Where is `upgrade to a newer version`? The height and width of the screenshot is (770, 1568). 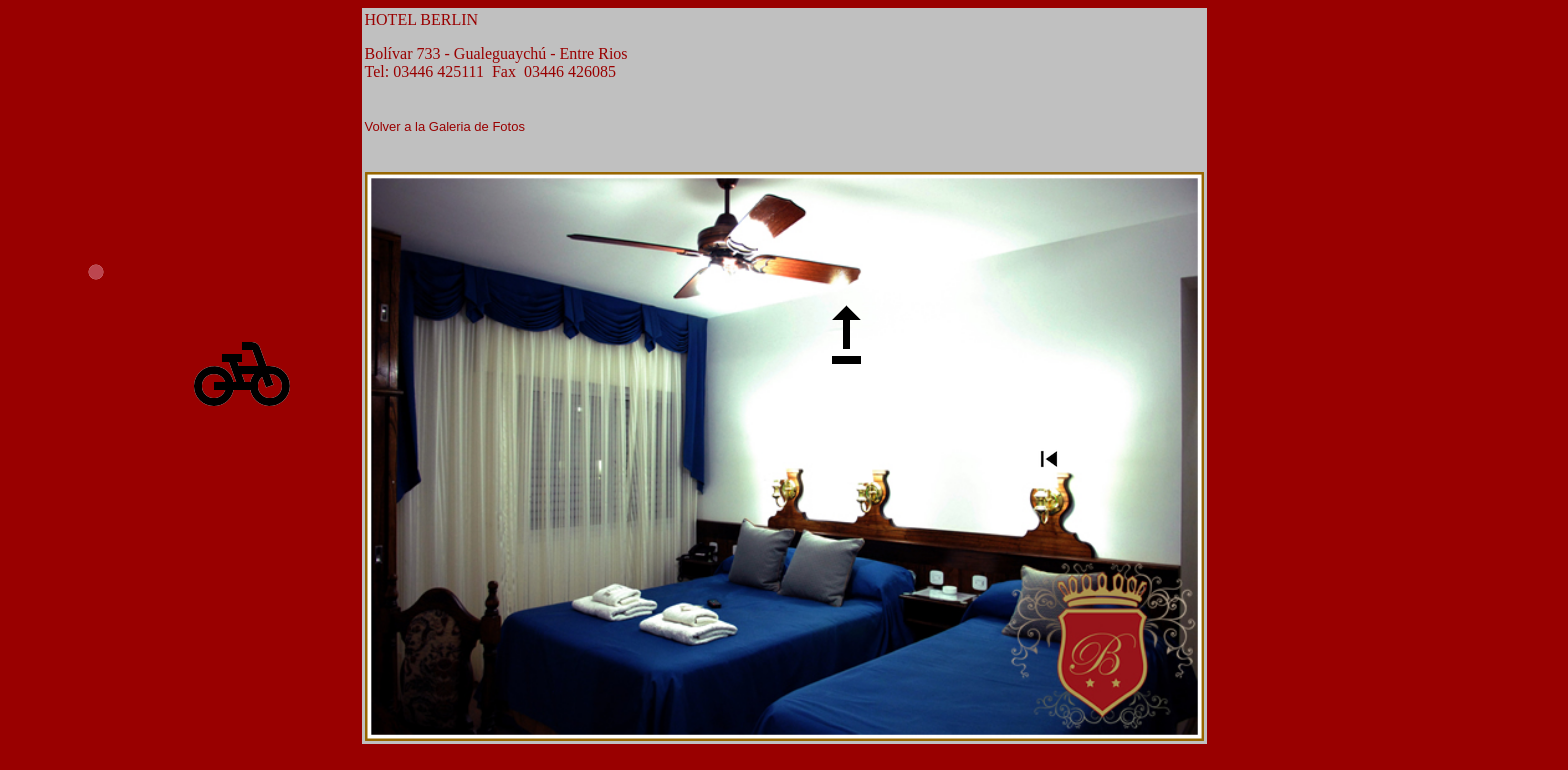 upgrade to a newer version is located at coordinates (846, 334).